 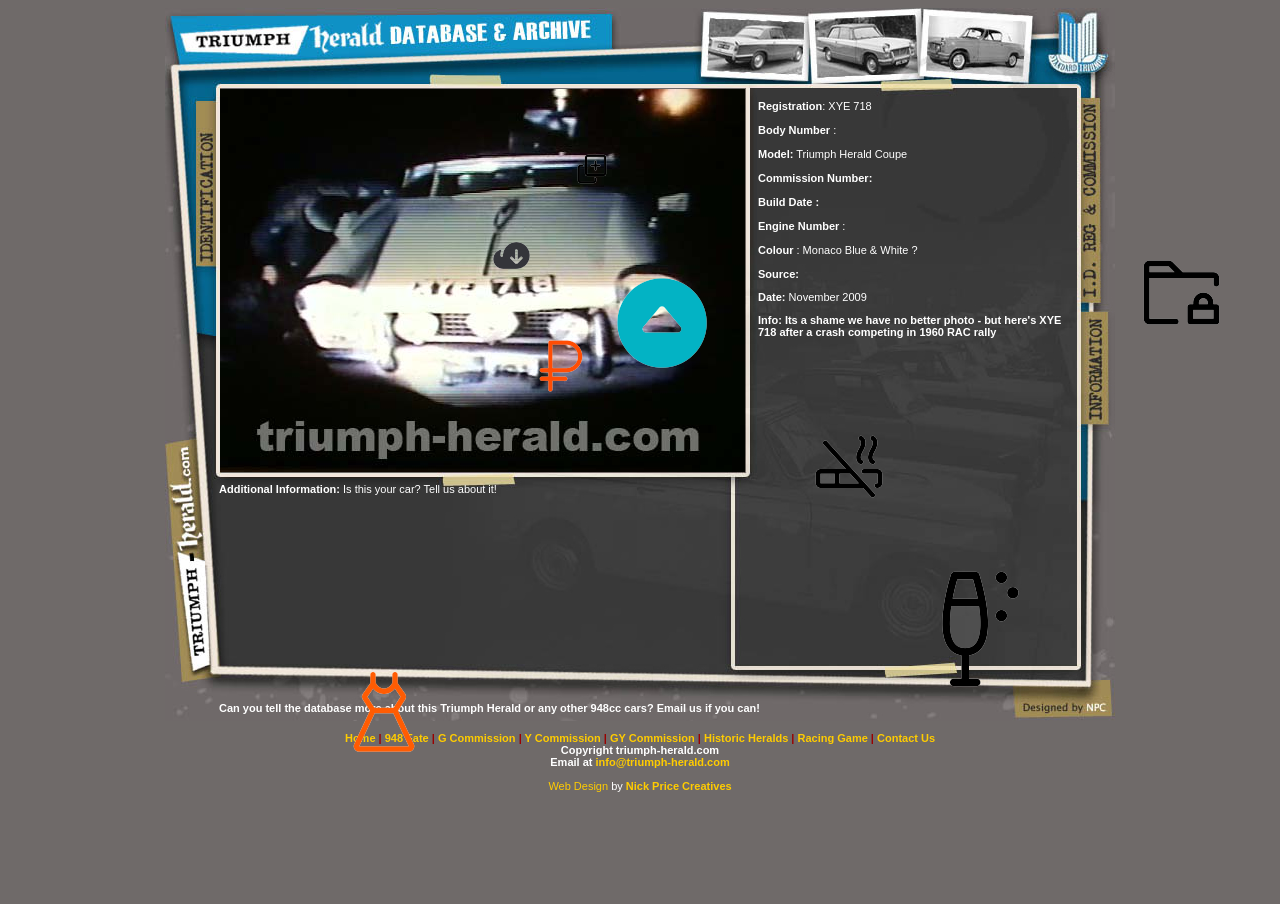 I want to click on expand or collapse a section upward, so click(x=662, y=323).